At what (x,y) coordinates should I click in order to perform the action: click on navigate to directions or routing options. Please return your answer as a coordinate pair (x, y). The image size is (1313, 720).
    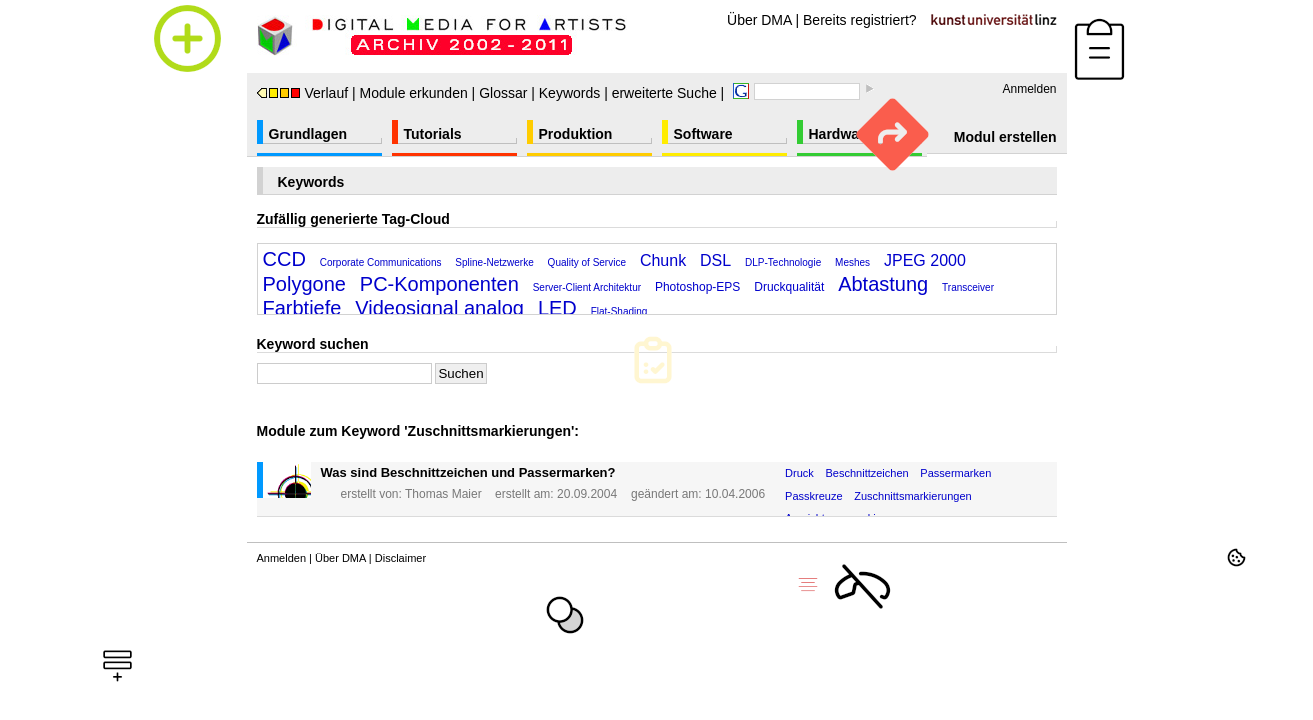
    Looking at the image, I should click on (892, 134).